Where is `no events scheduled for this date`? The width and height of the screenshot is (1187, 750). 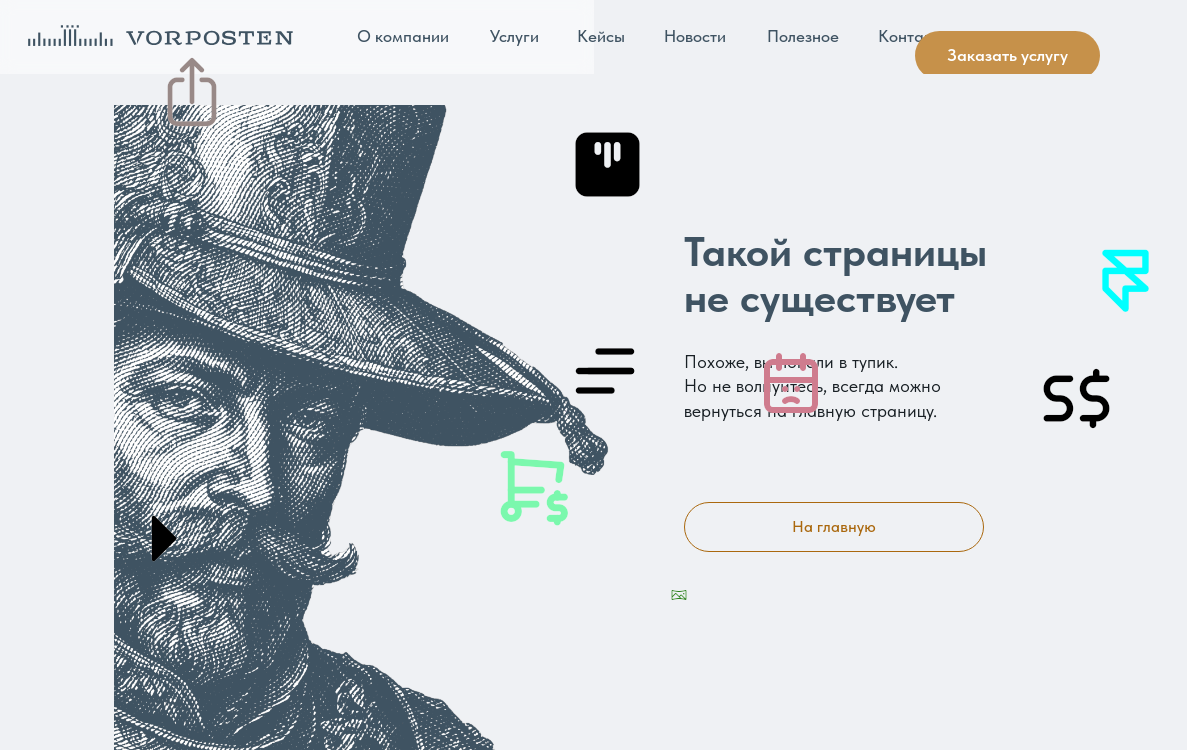 no events scheduled for this date is located at coordinates (791, 383).